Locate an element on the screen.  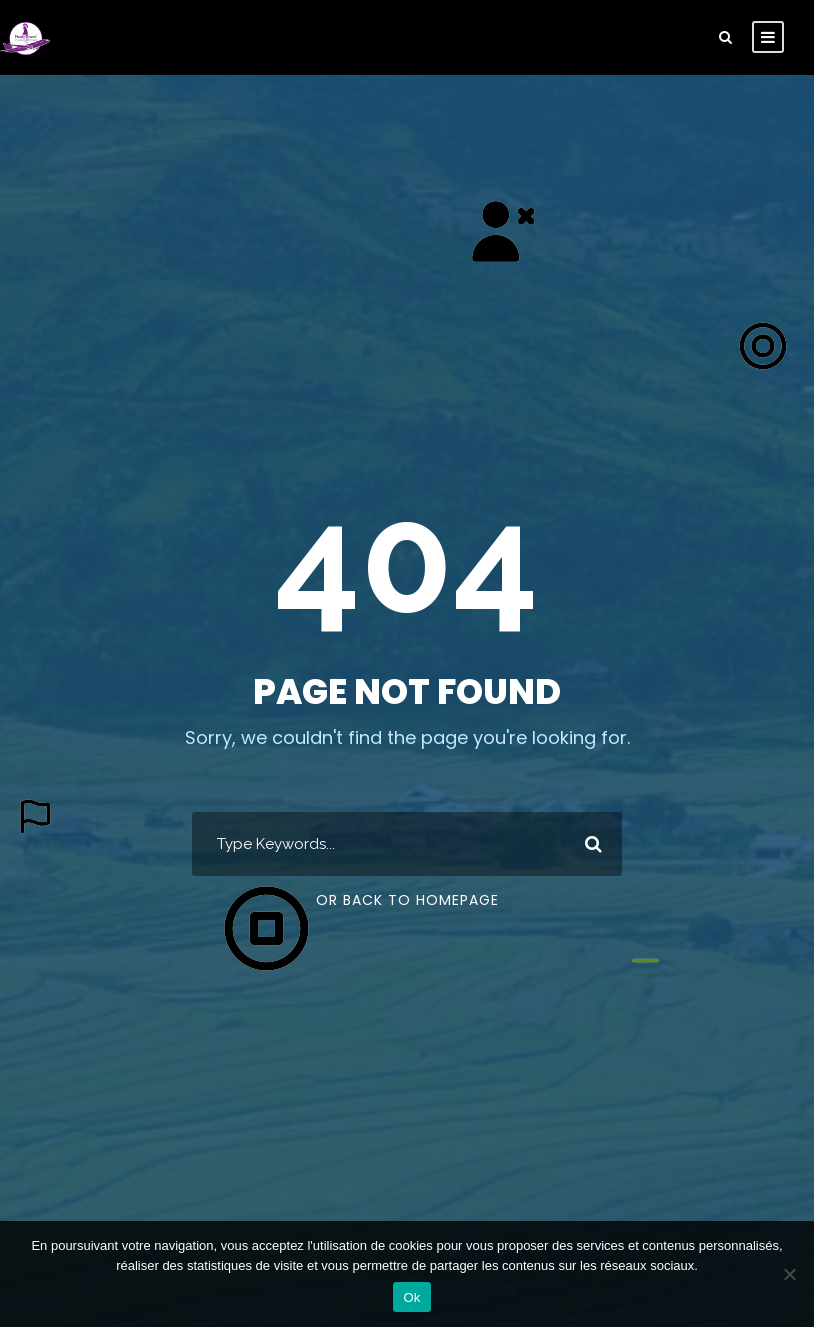
flag or bookmark an item for later is located at coordinates (35, 816).